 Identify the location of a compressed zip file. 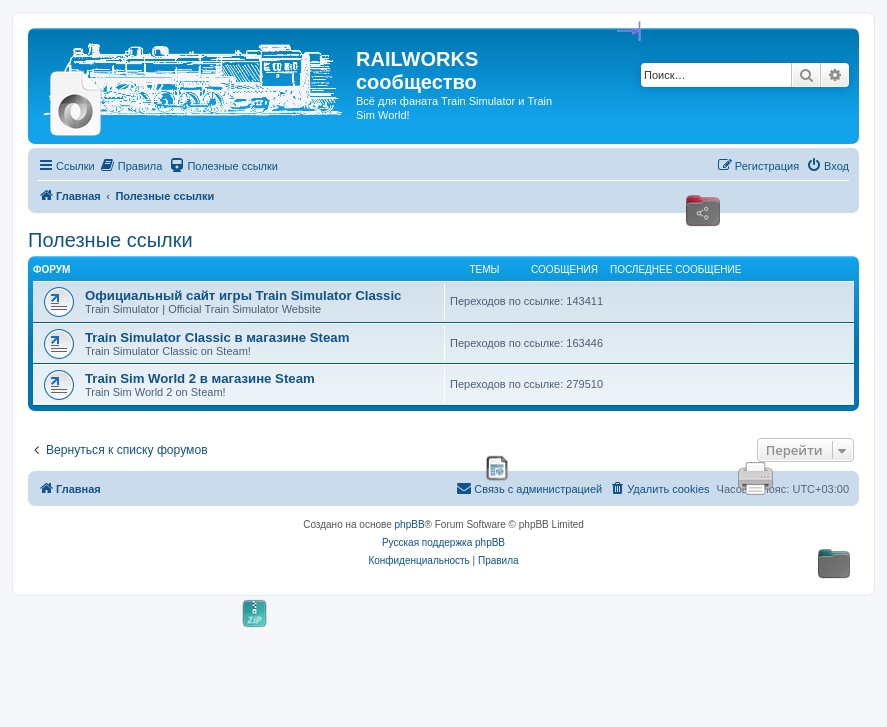
(254, 613).